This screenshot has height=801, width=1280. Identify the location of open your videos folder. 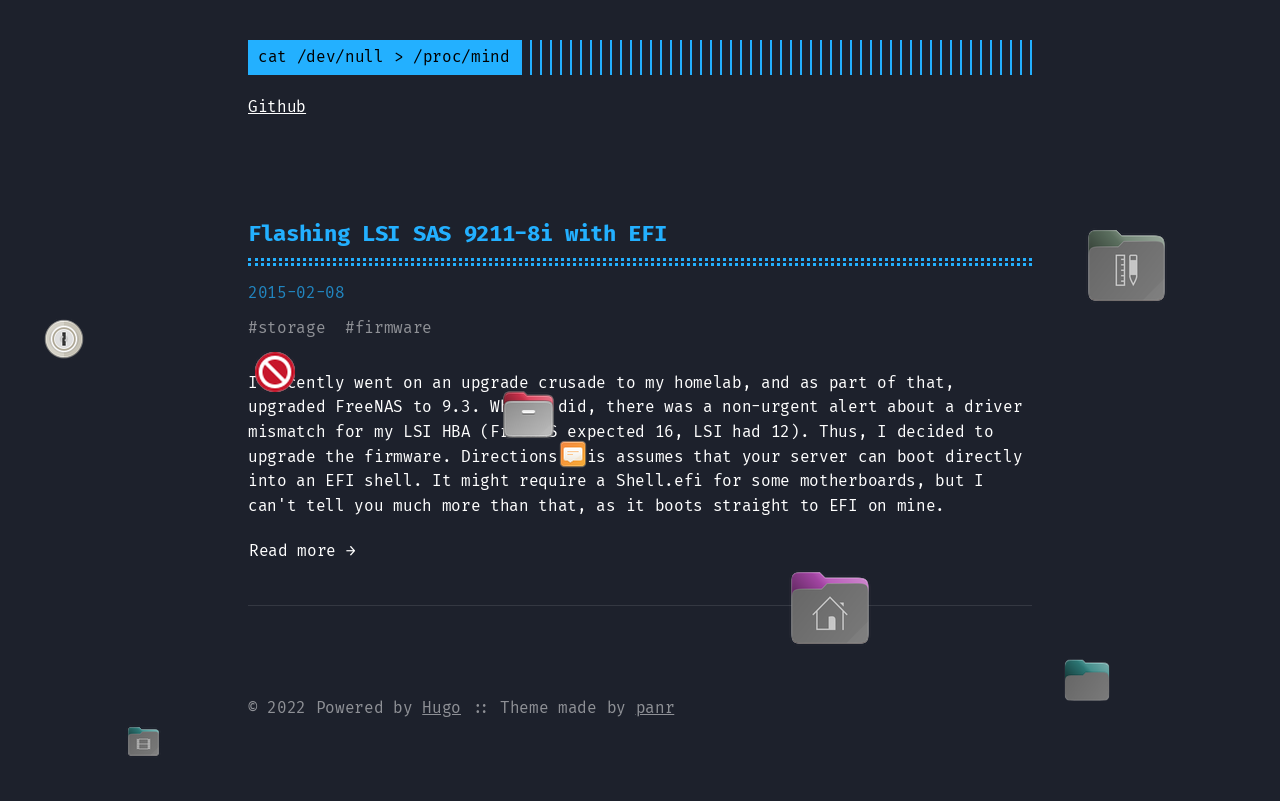
(143, 741).